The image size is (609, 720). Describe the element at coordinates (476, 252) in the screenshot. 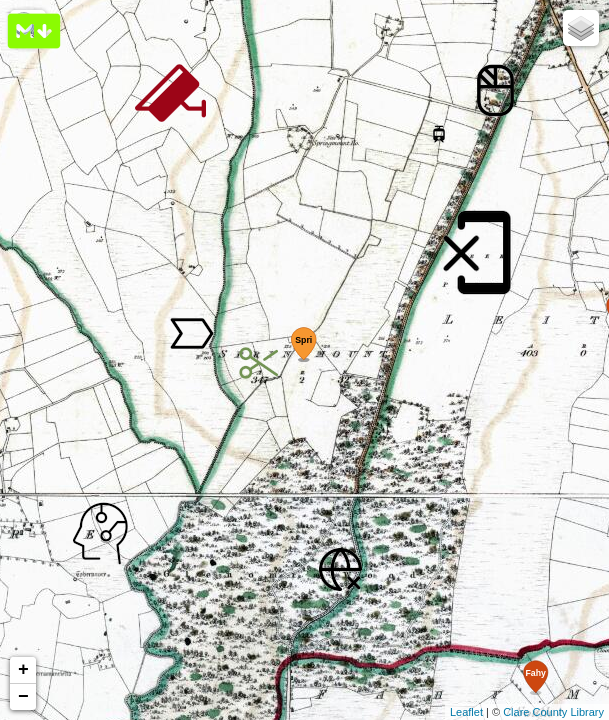

I see `disconnect or unlink a mobile device` at that location.